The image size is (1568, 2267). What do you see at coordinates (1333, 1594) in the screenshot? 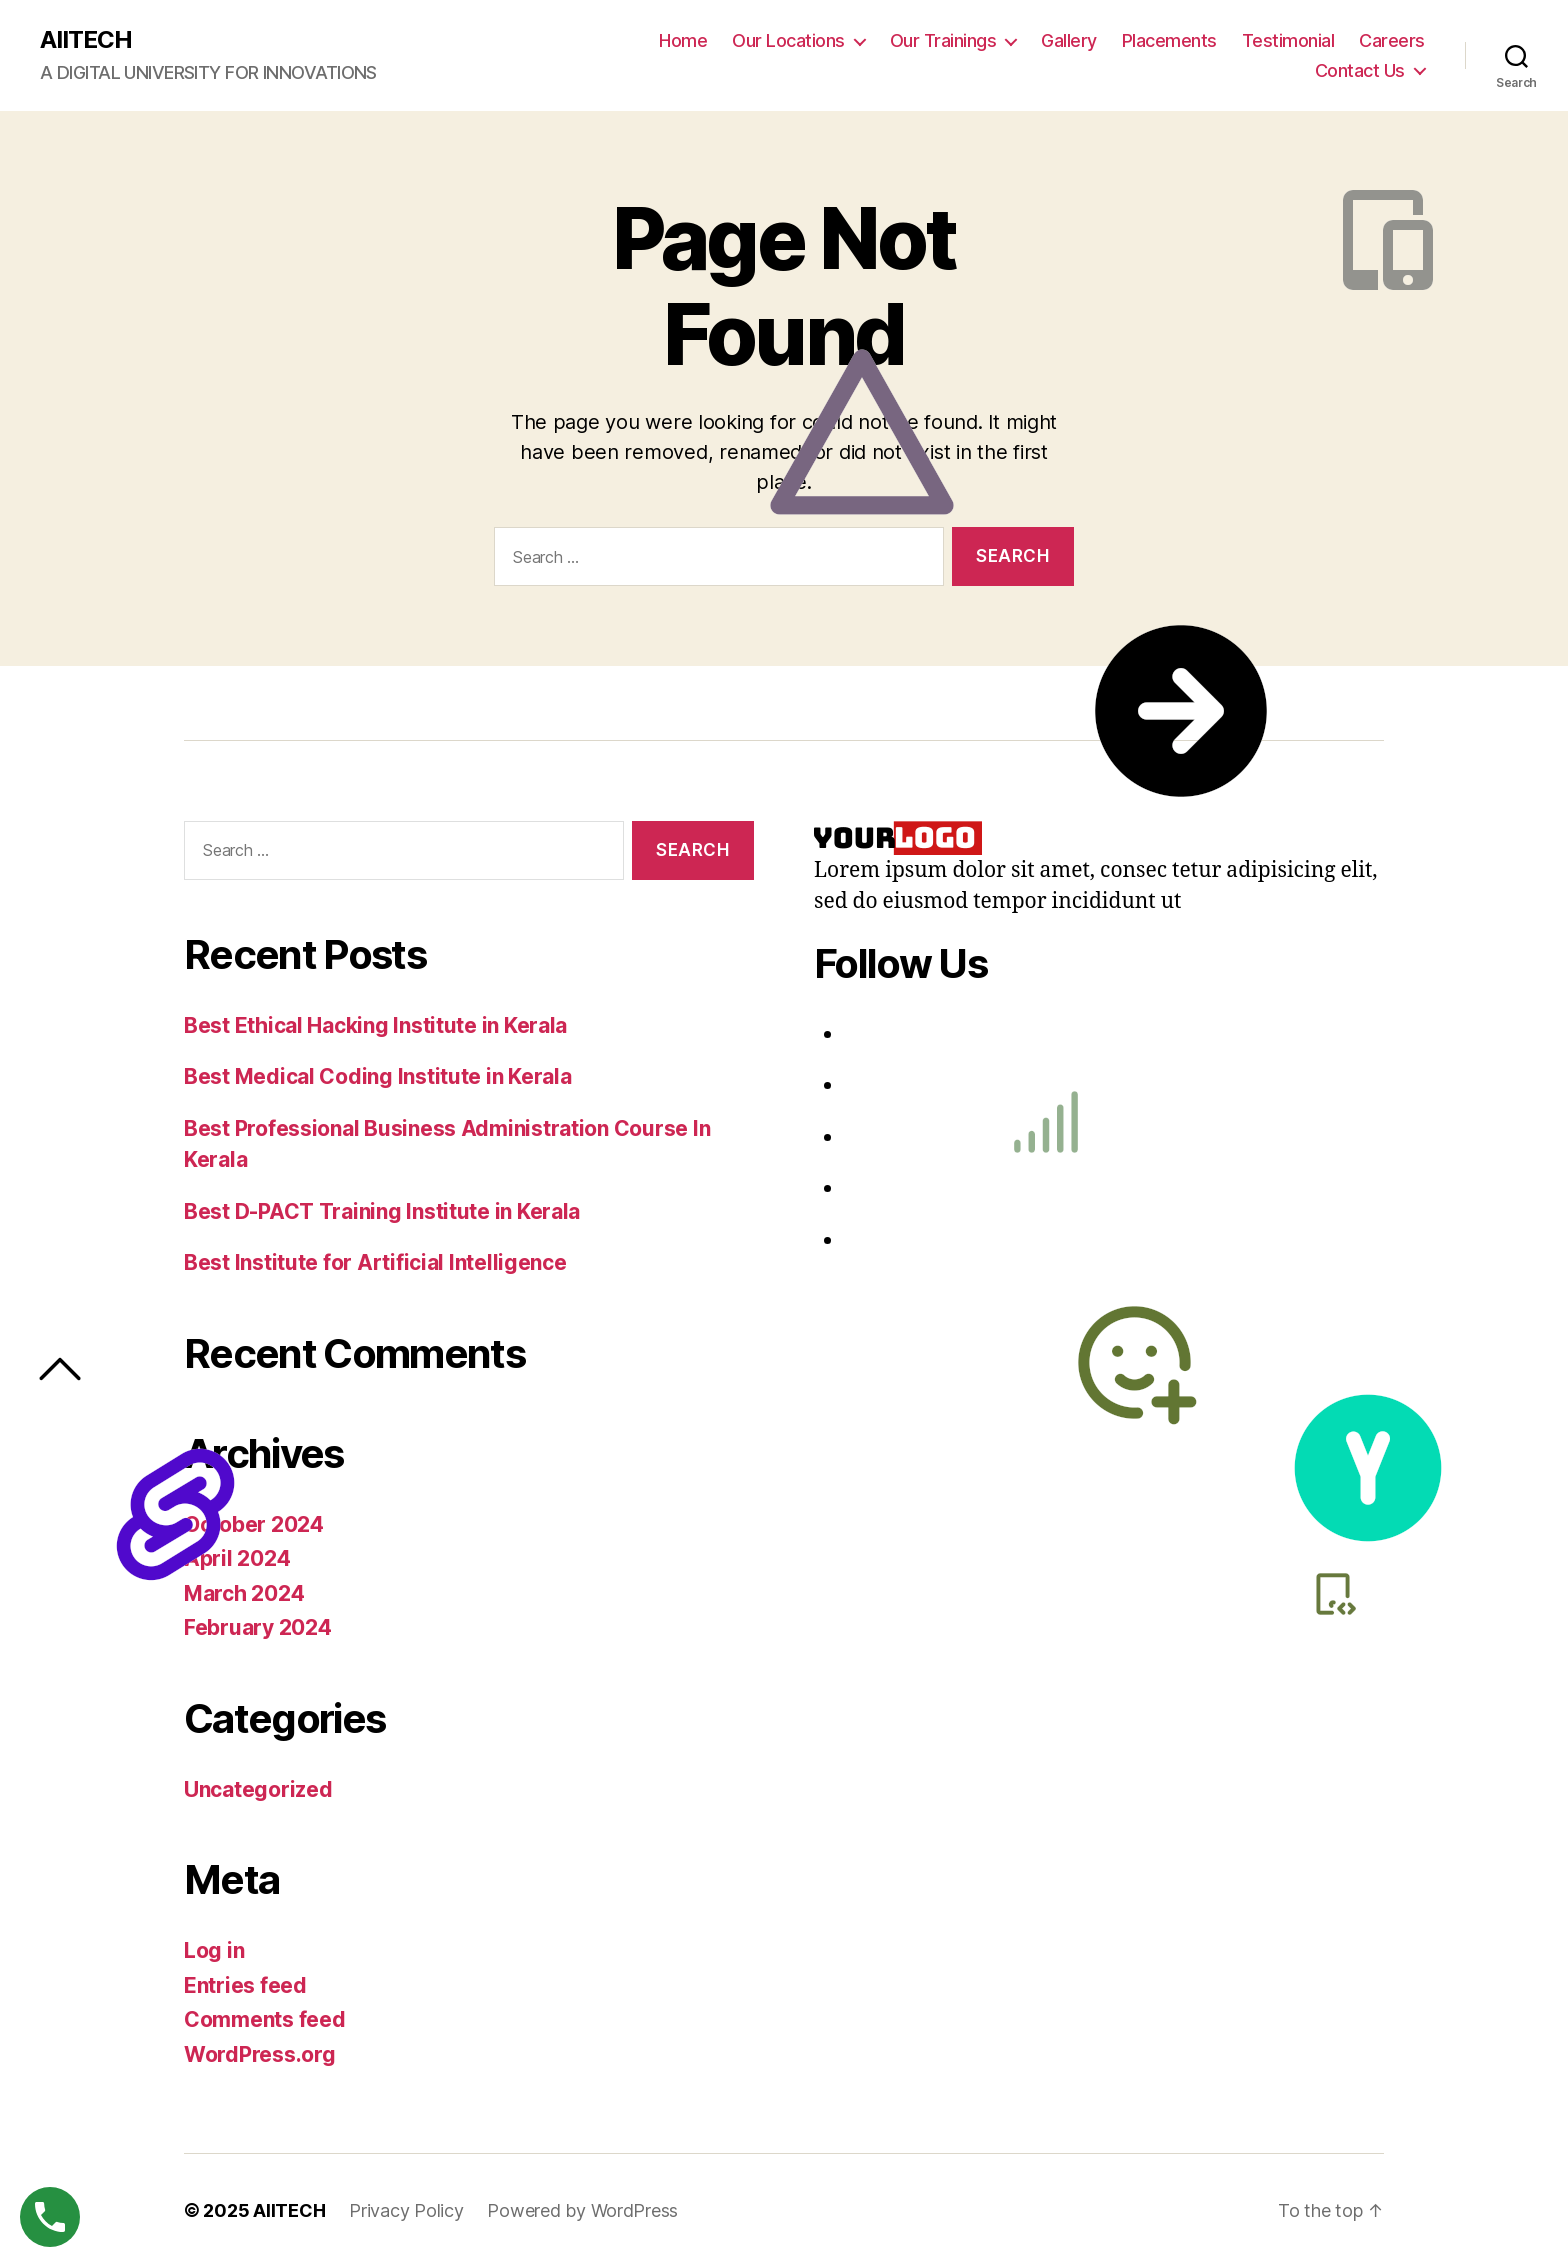
I see `access tablet developer tools` at bounding box center [1333, 1594].